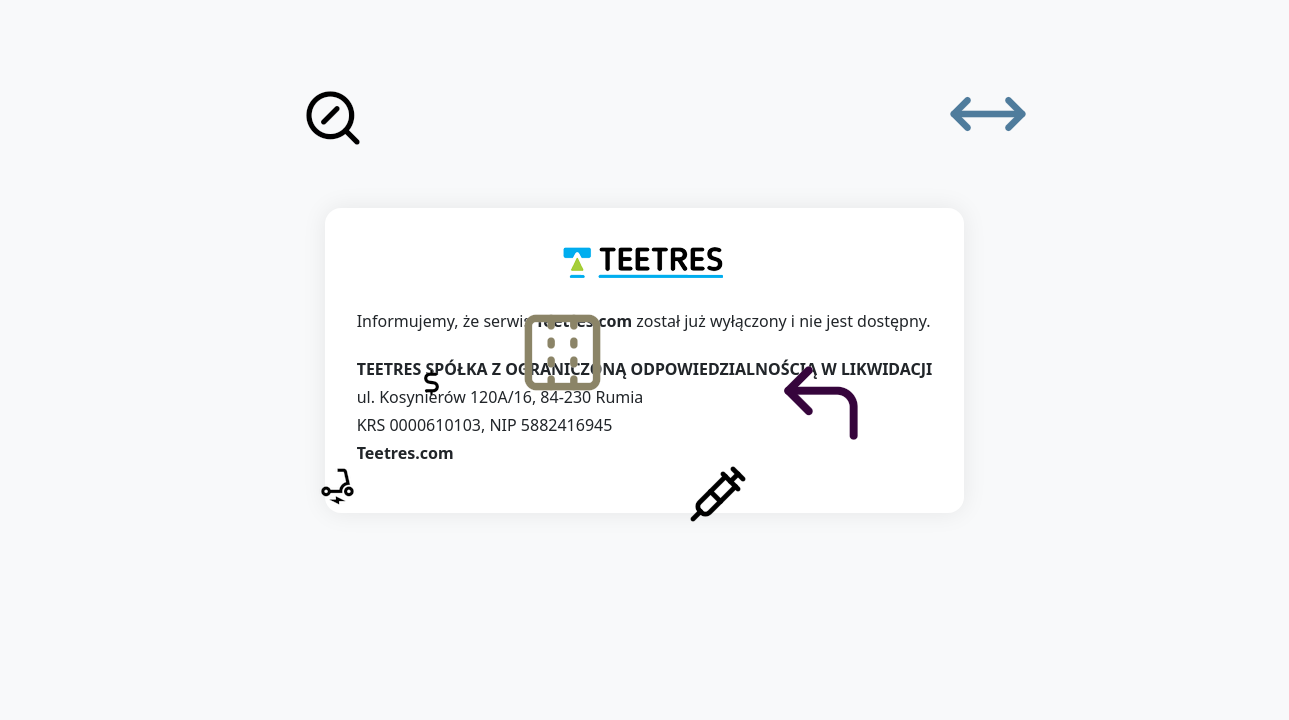 Image resolution: width=1289 pixels, height=720 pixels. I want to click on resize element horizontally, so click(988, 114).